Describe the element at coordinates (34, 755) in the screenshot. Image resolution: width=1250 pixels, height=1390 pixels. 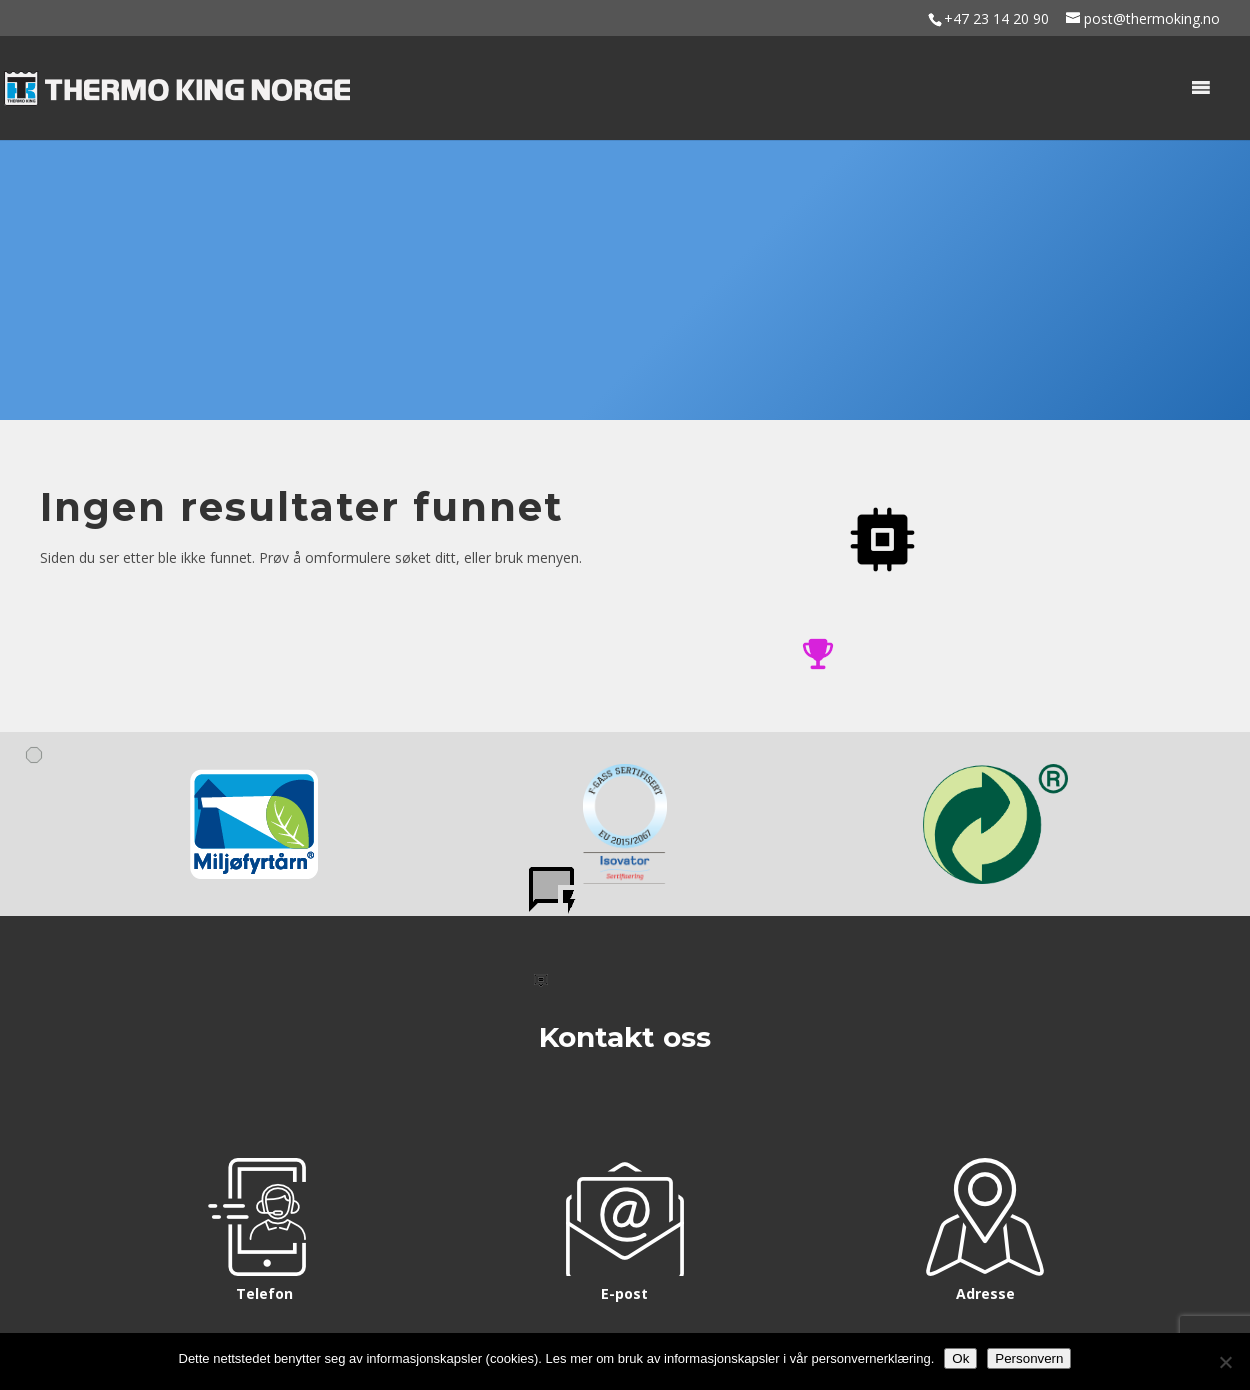
I see `stop or halt action indicator` at that location.